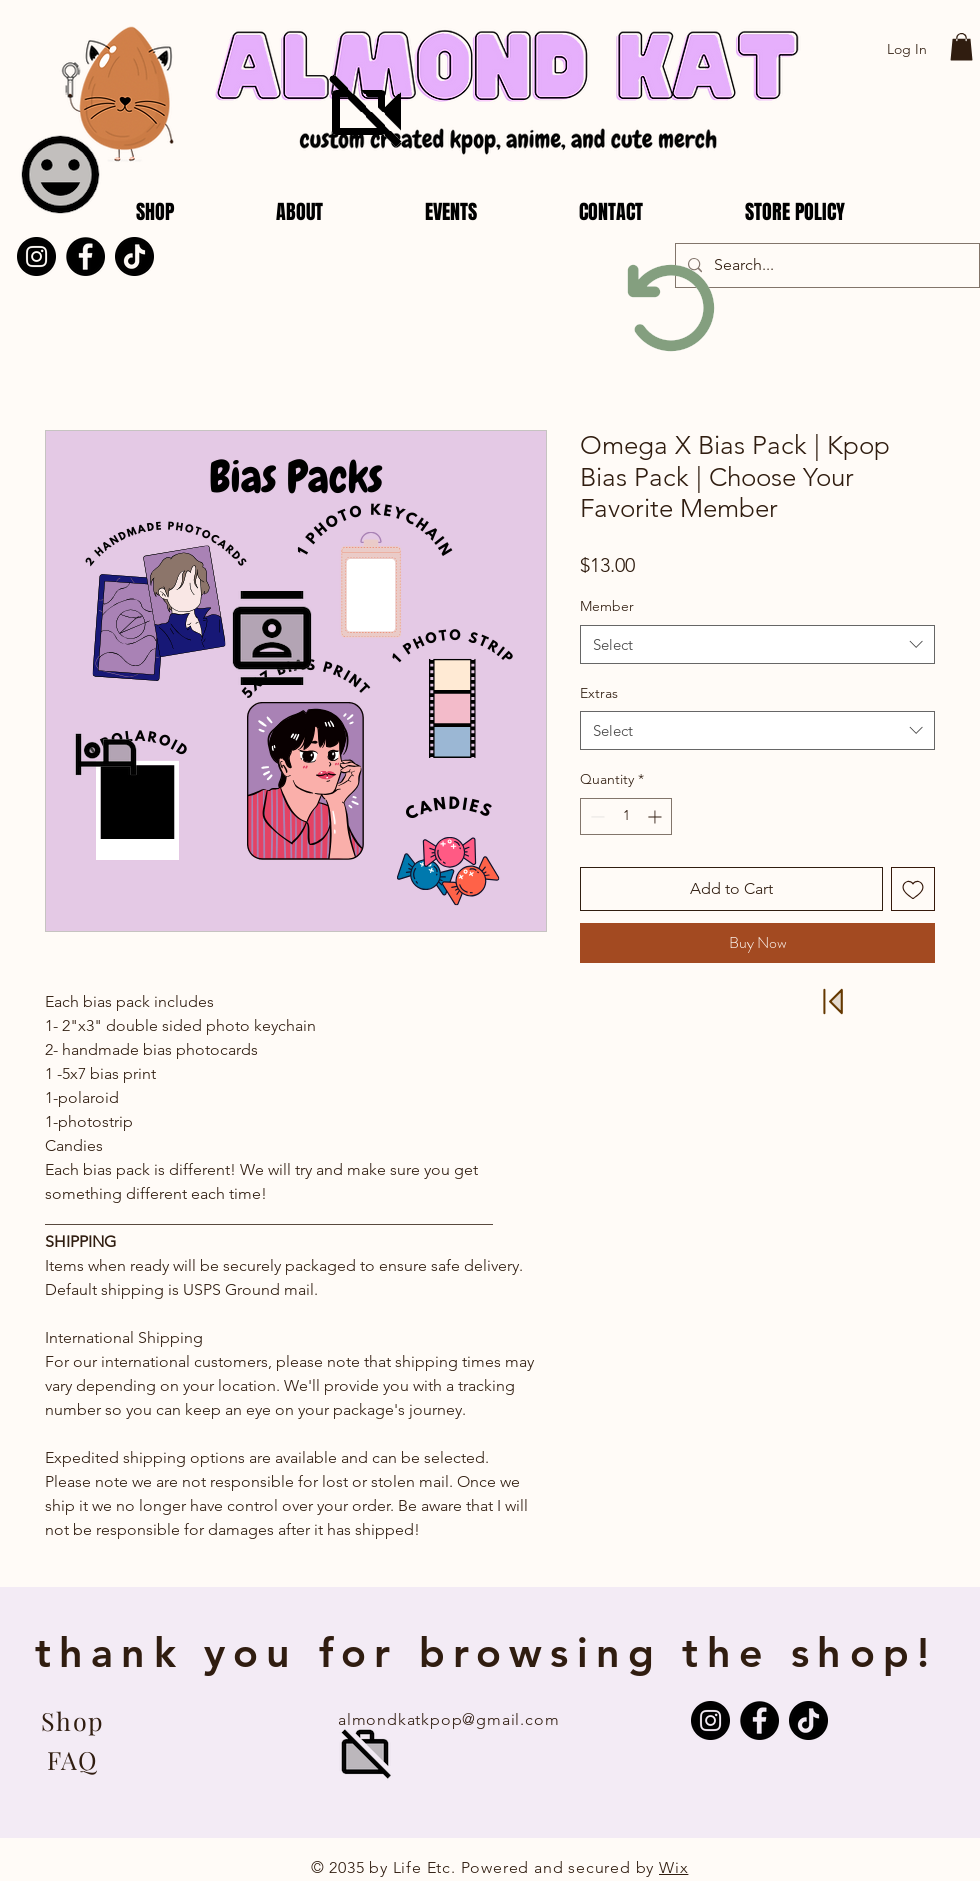 This screenshot has width=980, height=1881. Describe the element at coordinates (671, 308) in the screenshot. I see `undo the last action` at that location.